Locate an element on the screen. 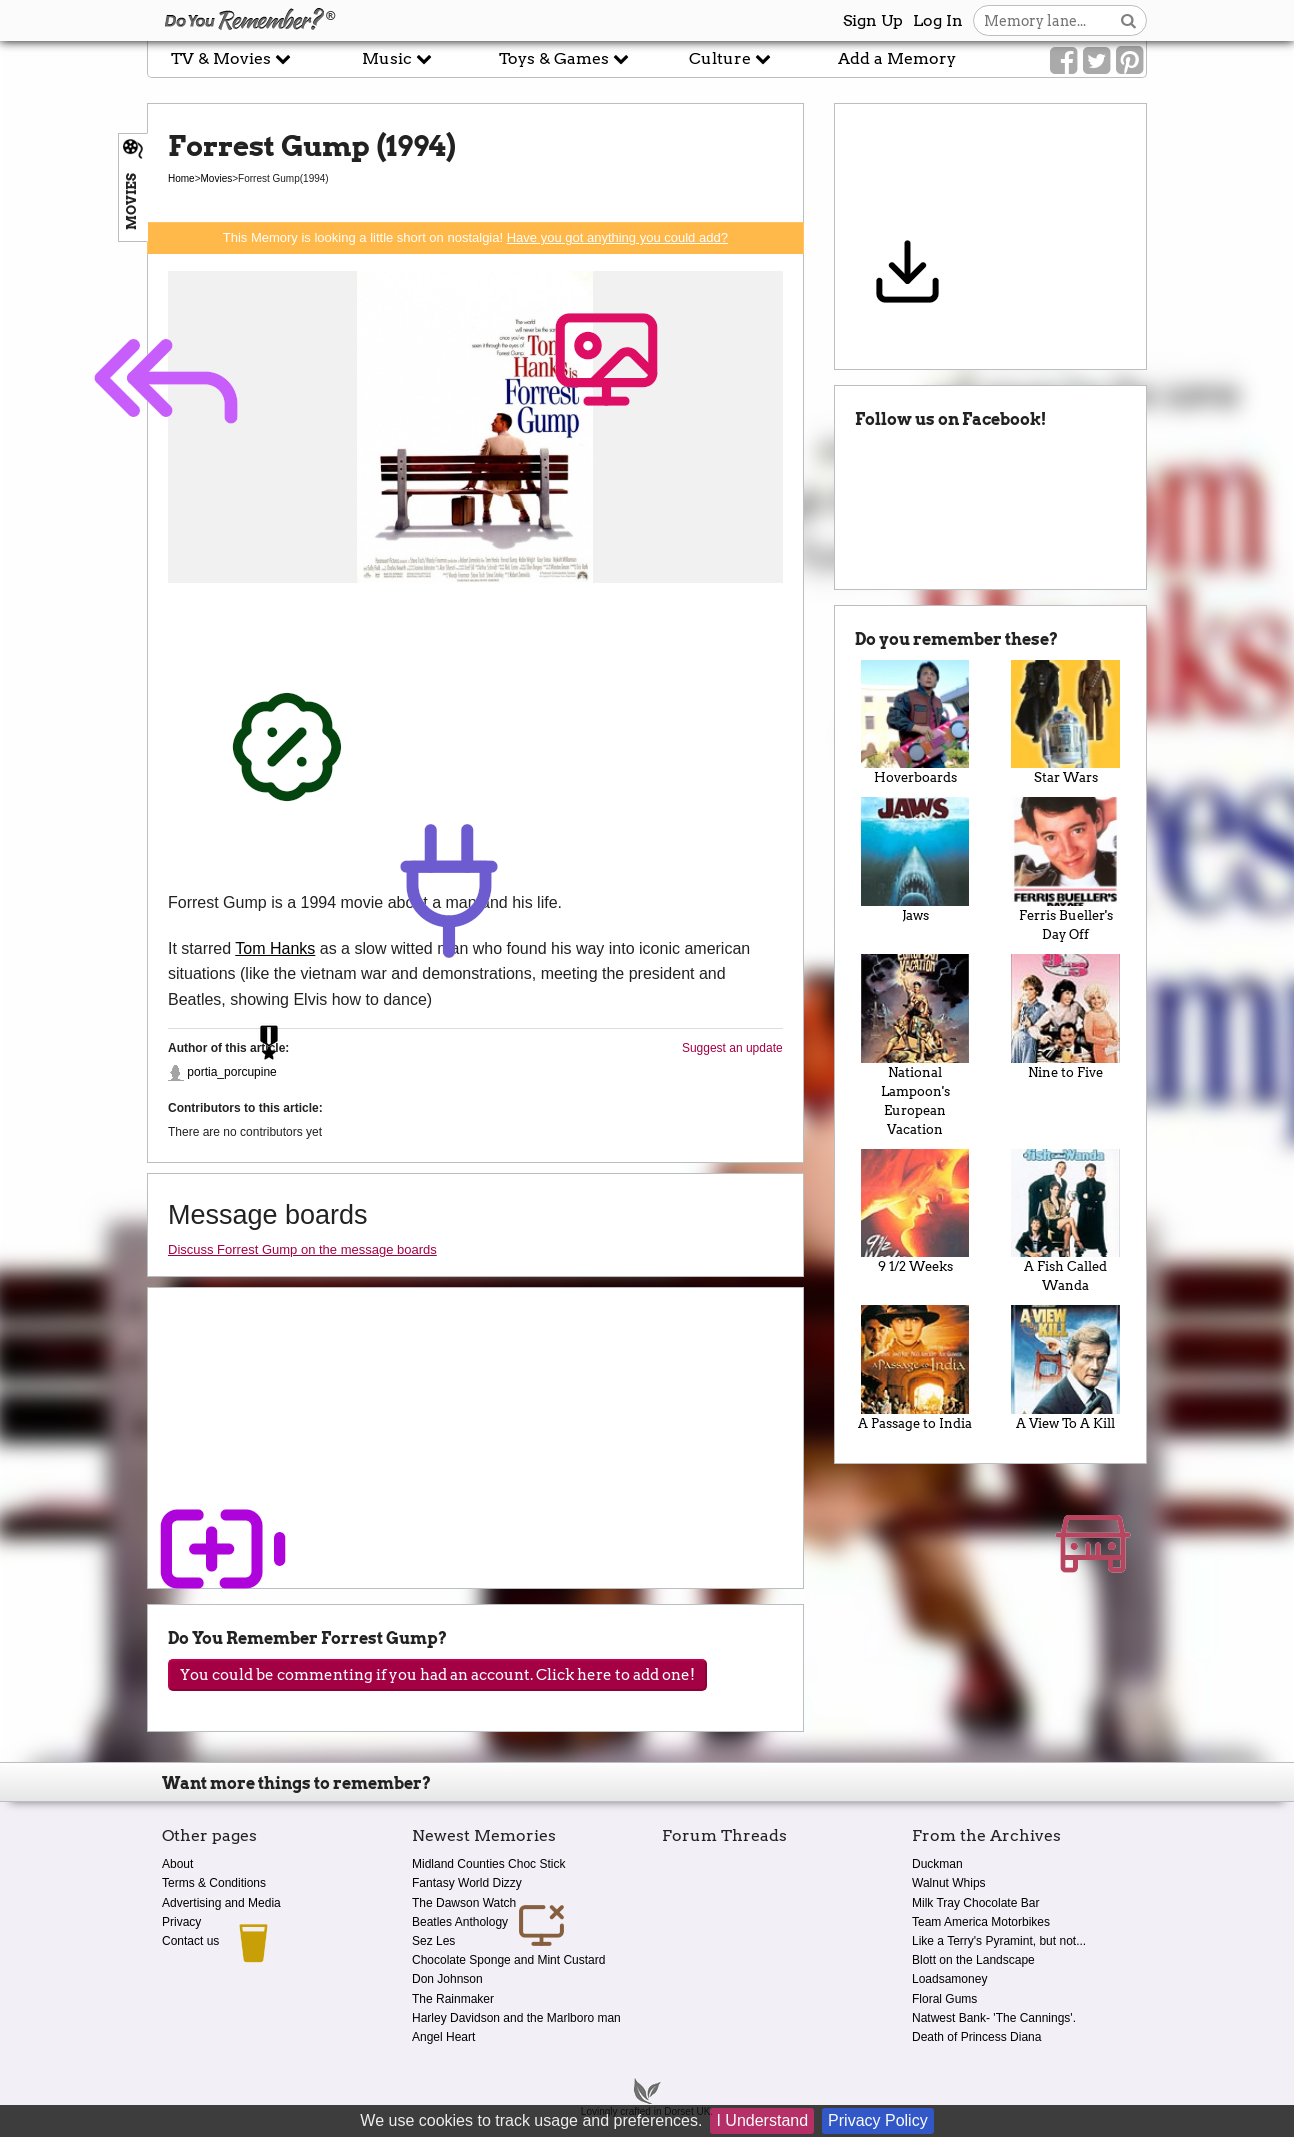 The width and height of the screenshot is (1294, 2137). browse bars or pubs nearby is located at coordinates (253, 1942).